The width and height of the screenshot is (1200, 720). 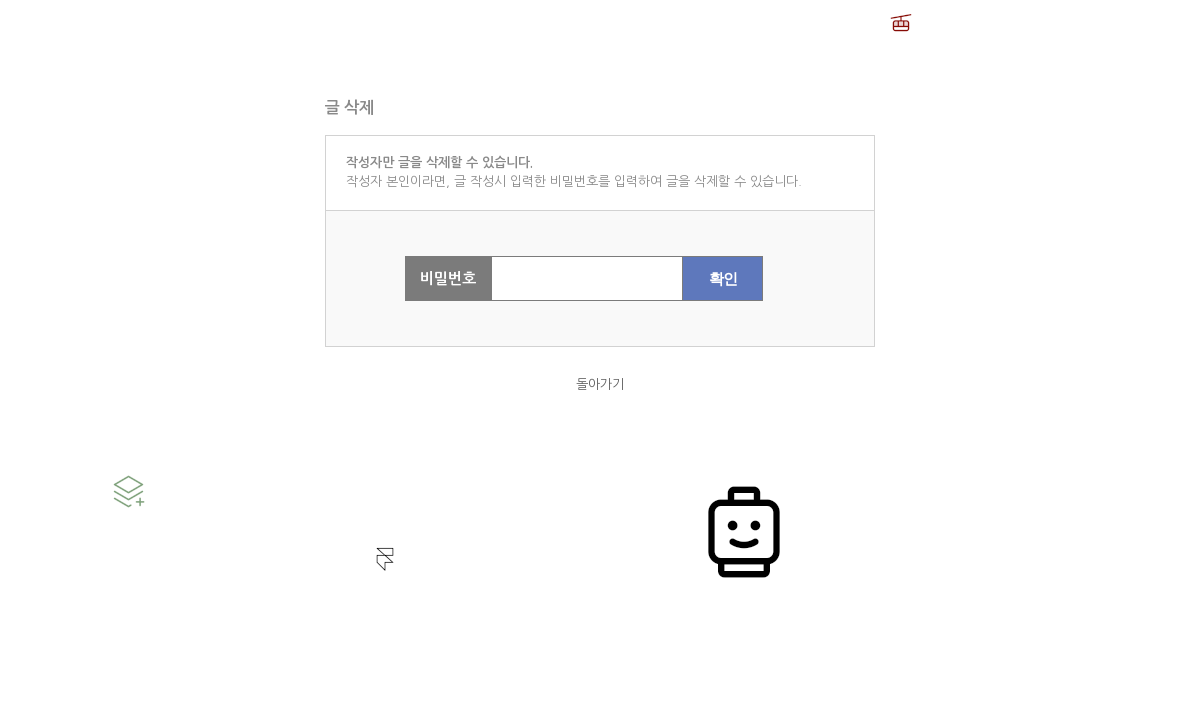 I want to click on access lego or building block features, so click(x=744, y=532).